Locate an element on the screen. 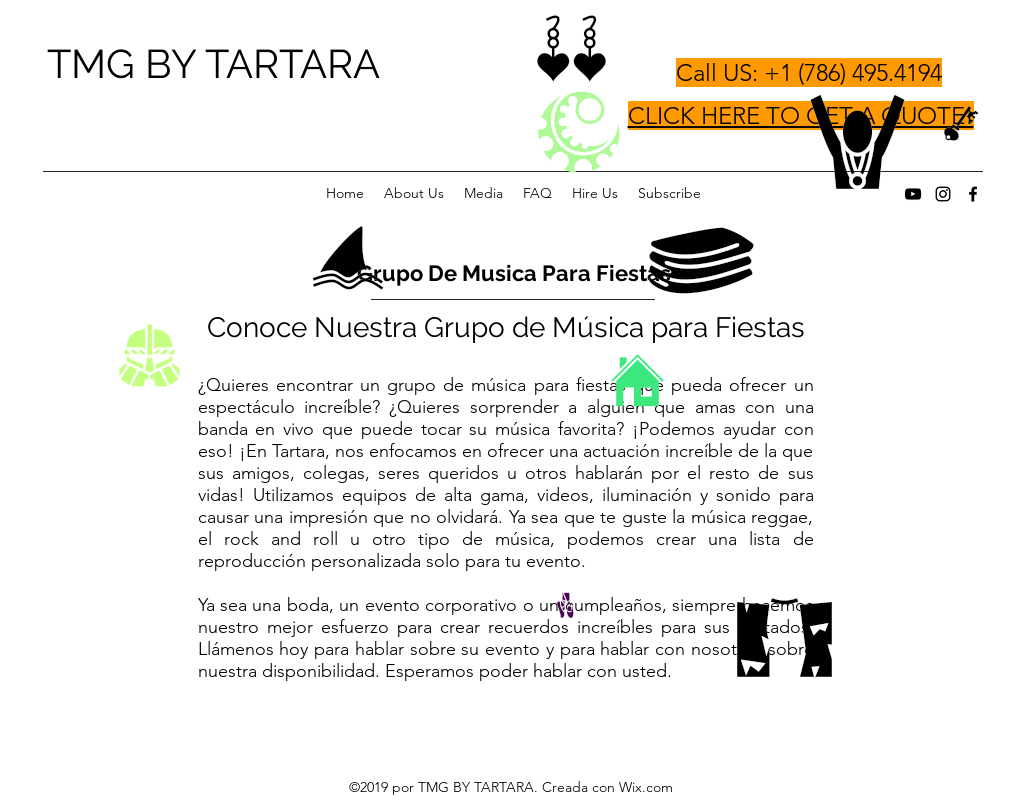 This screenshot has width=1025, height=800. select crescent blade weapon in game inventory is located at coordinates (579, 132).